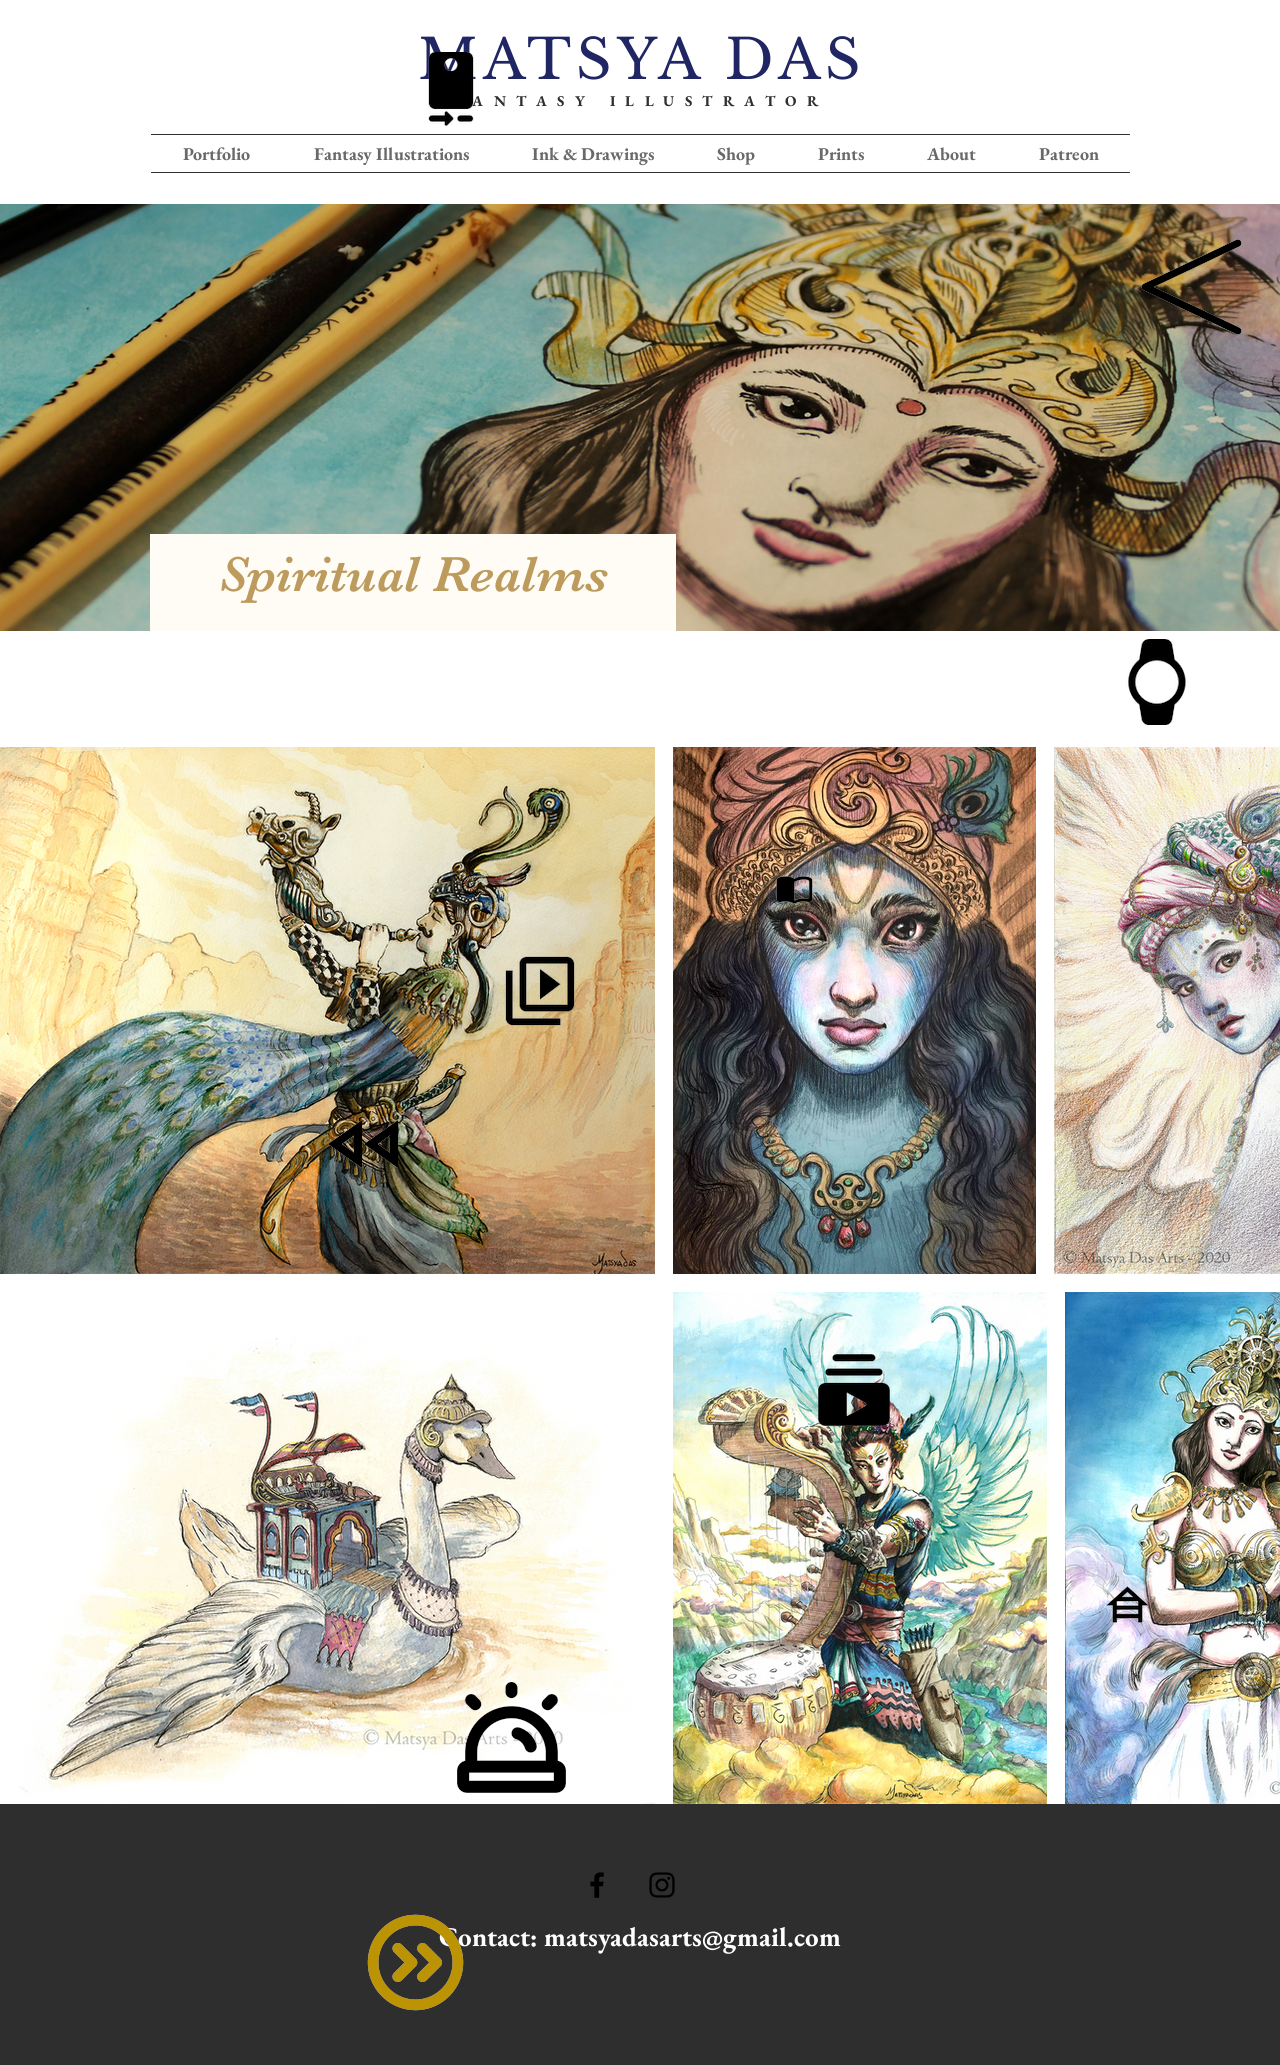 The image size is (1280, 2065). Describe the element at coordinates (1127, 1605) in the screenshot. I see `view home exterior or siding options` at that location.